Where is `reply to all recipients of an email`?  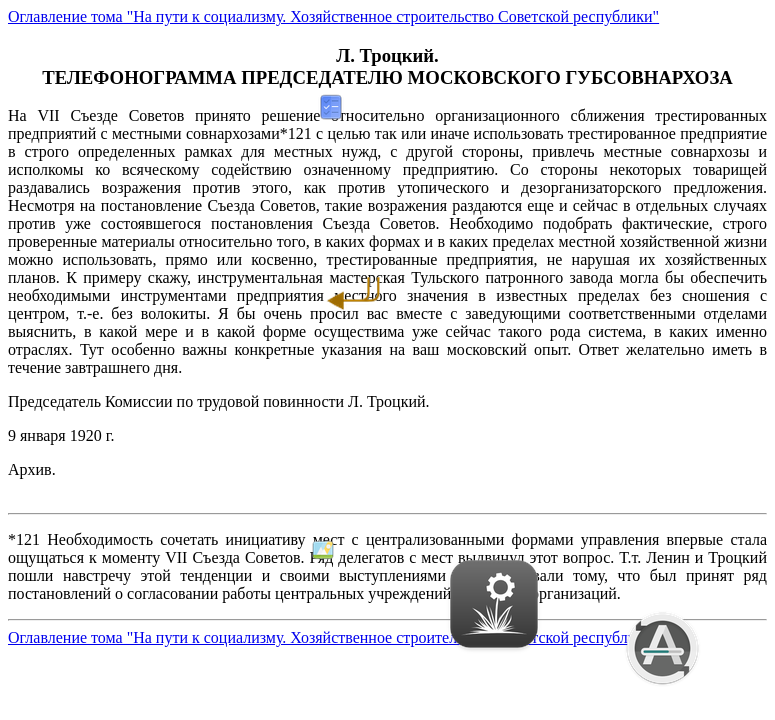
reply to all recipients of an email is located at coordinates (352, 289).